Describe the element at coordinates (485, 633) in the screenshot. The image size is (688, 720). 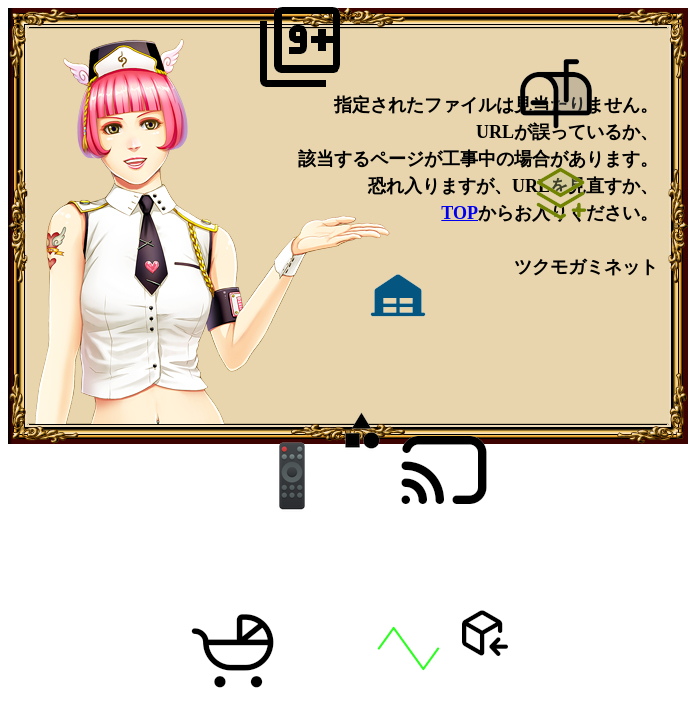
I see `view package dependencies` at that location.